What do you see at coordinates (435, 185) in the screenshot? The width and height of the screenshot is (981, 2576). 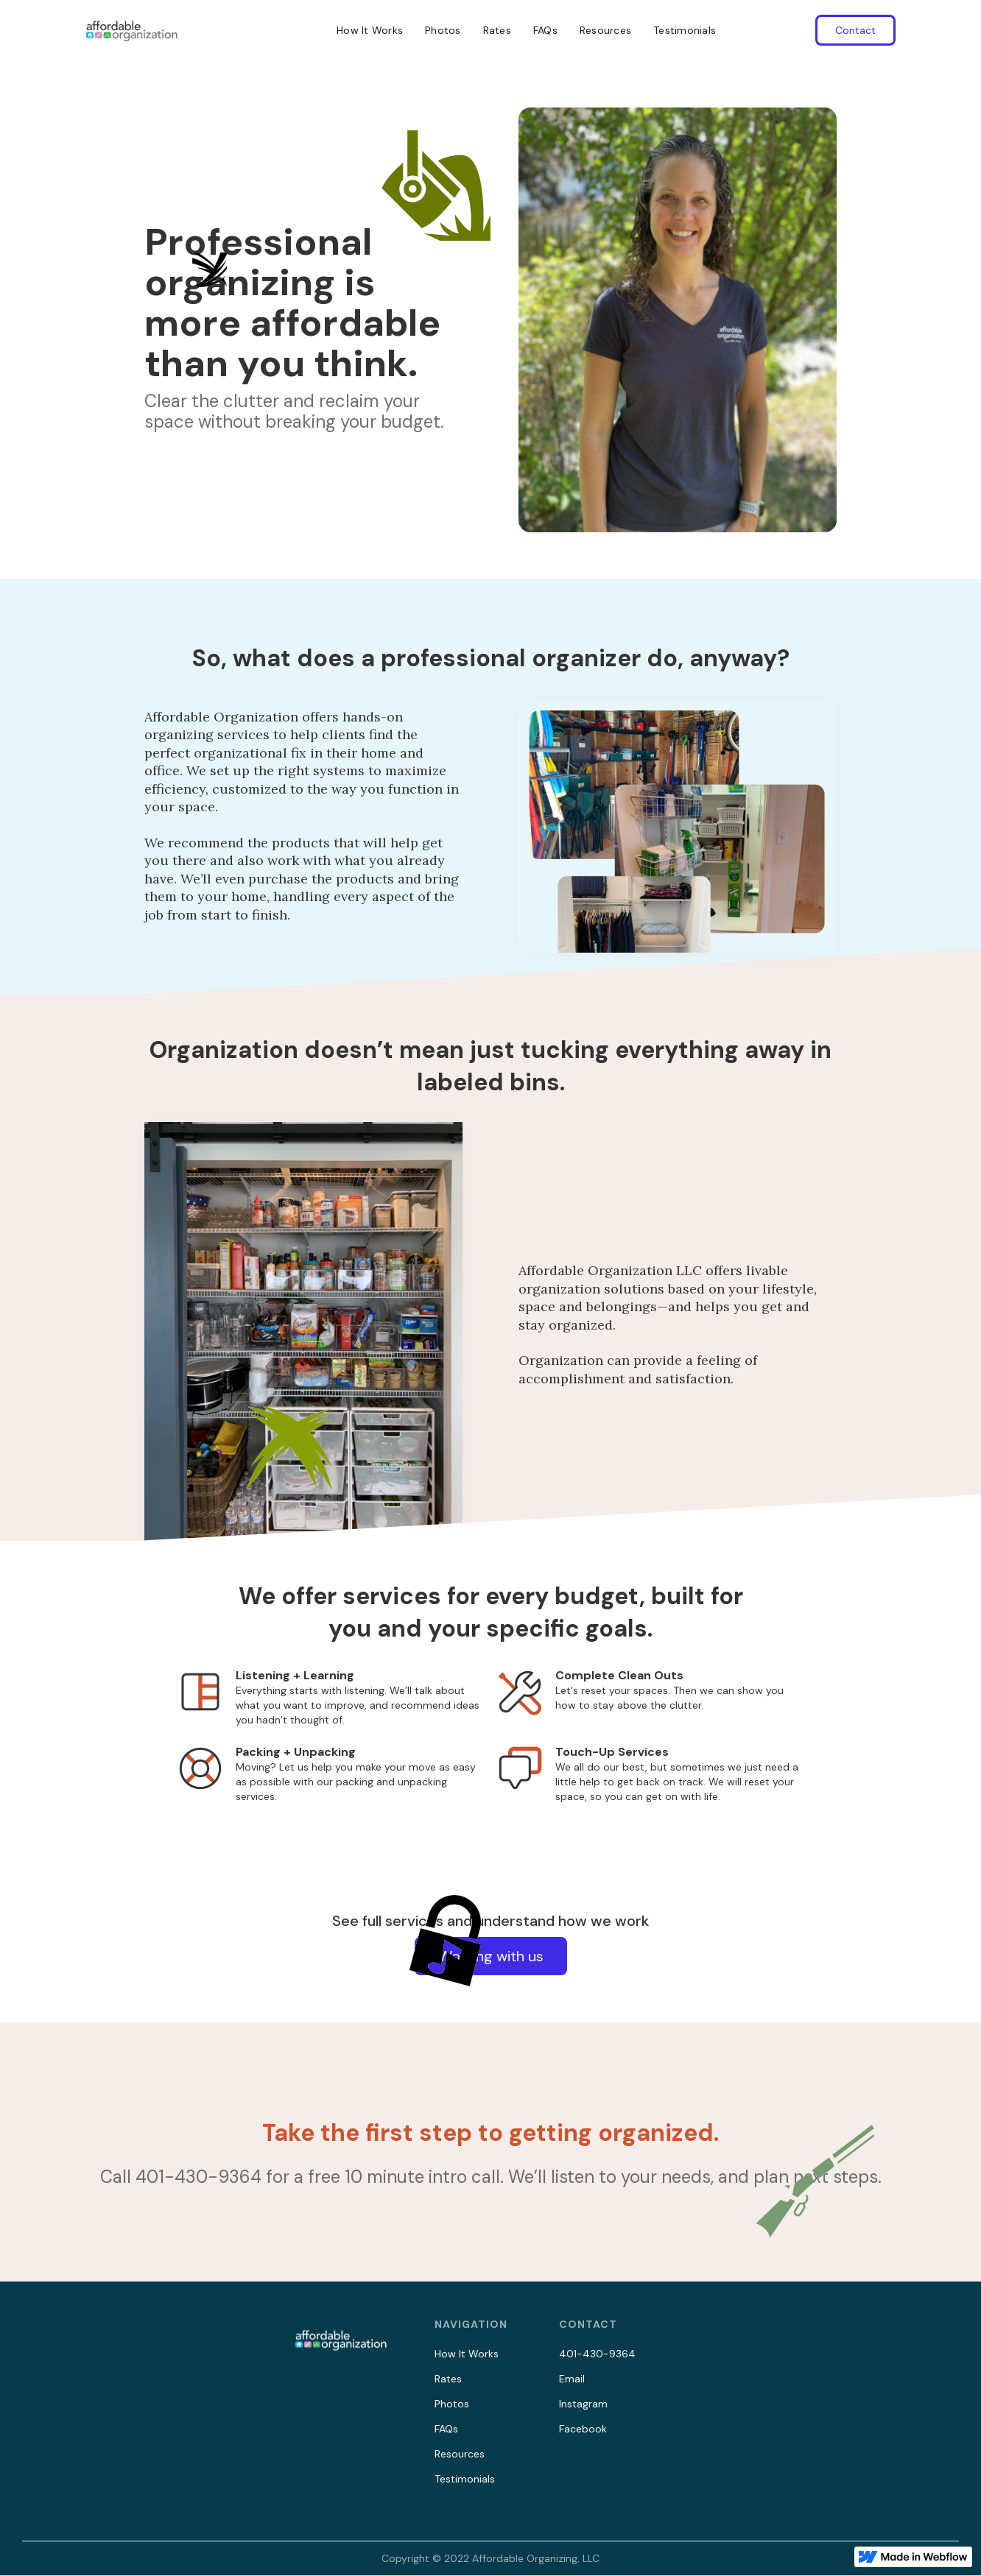 I see `pour molten metal in a crafting game` at bounding box center [435, 185].